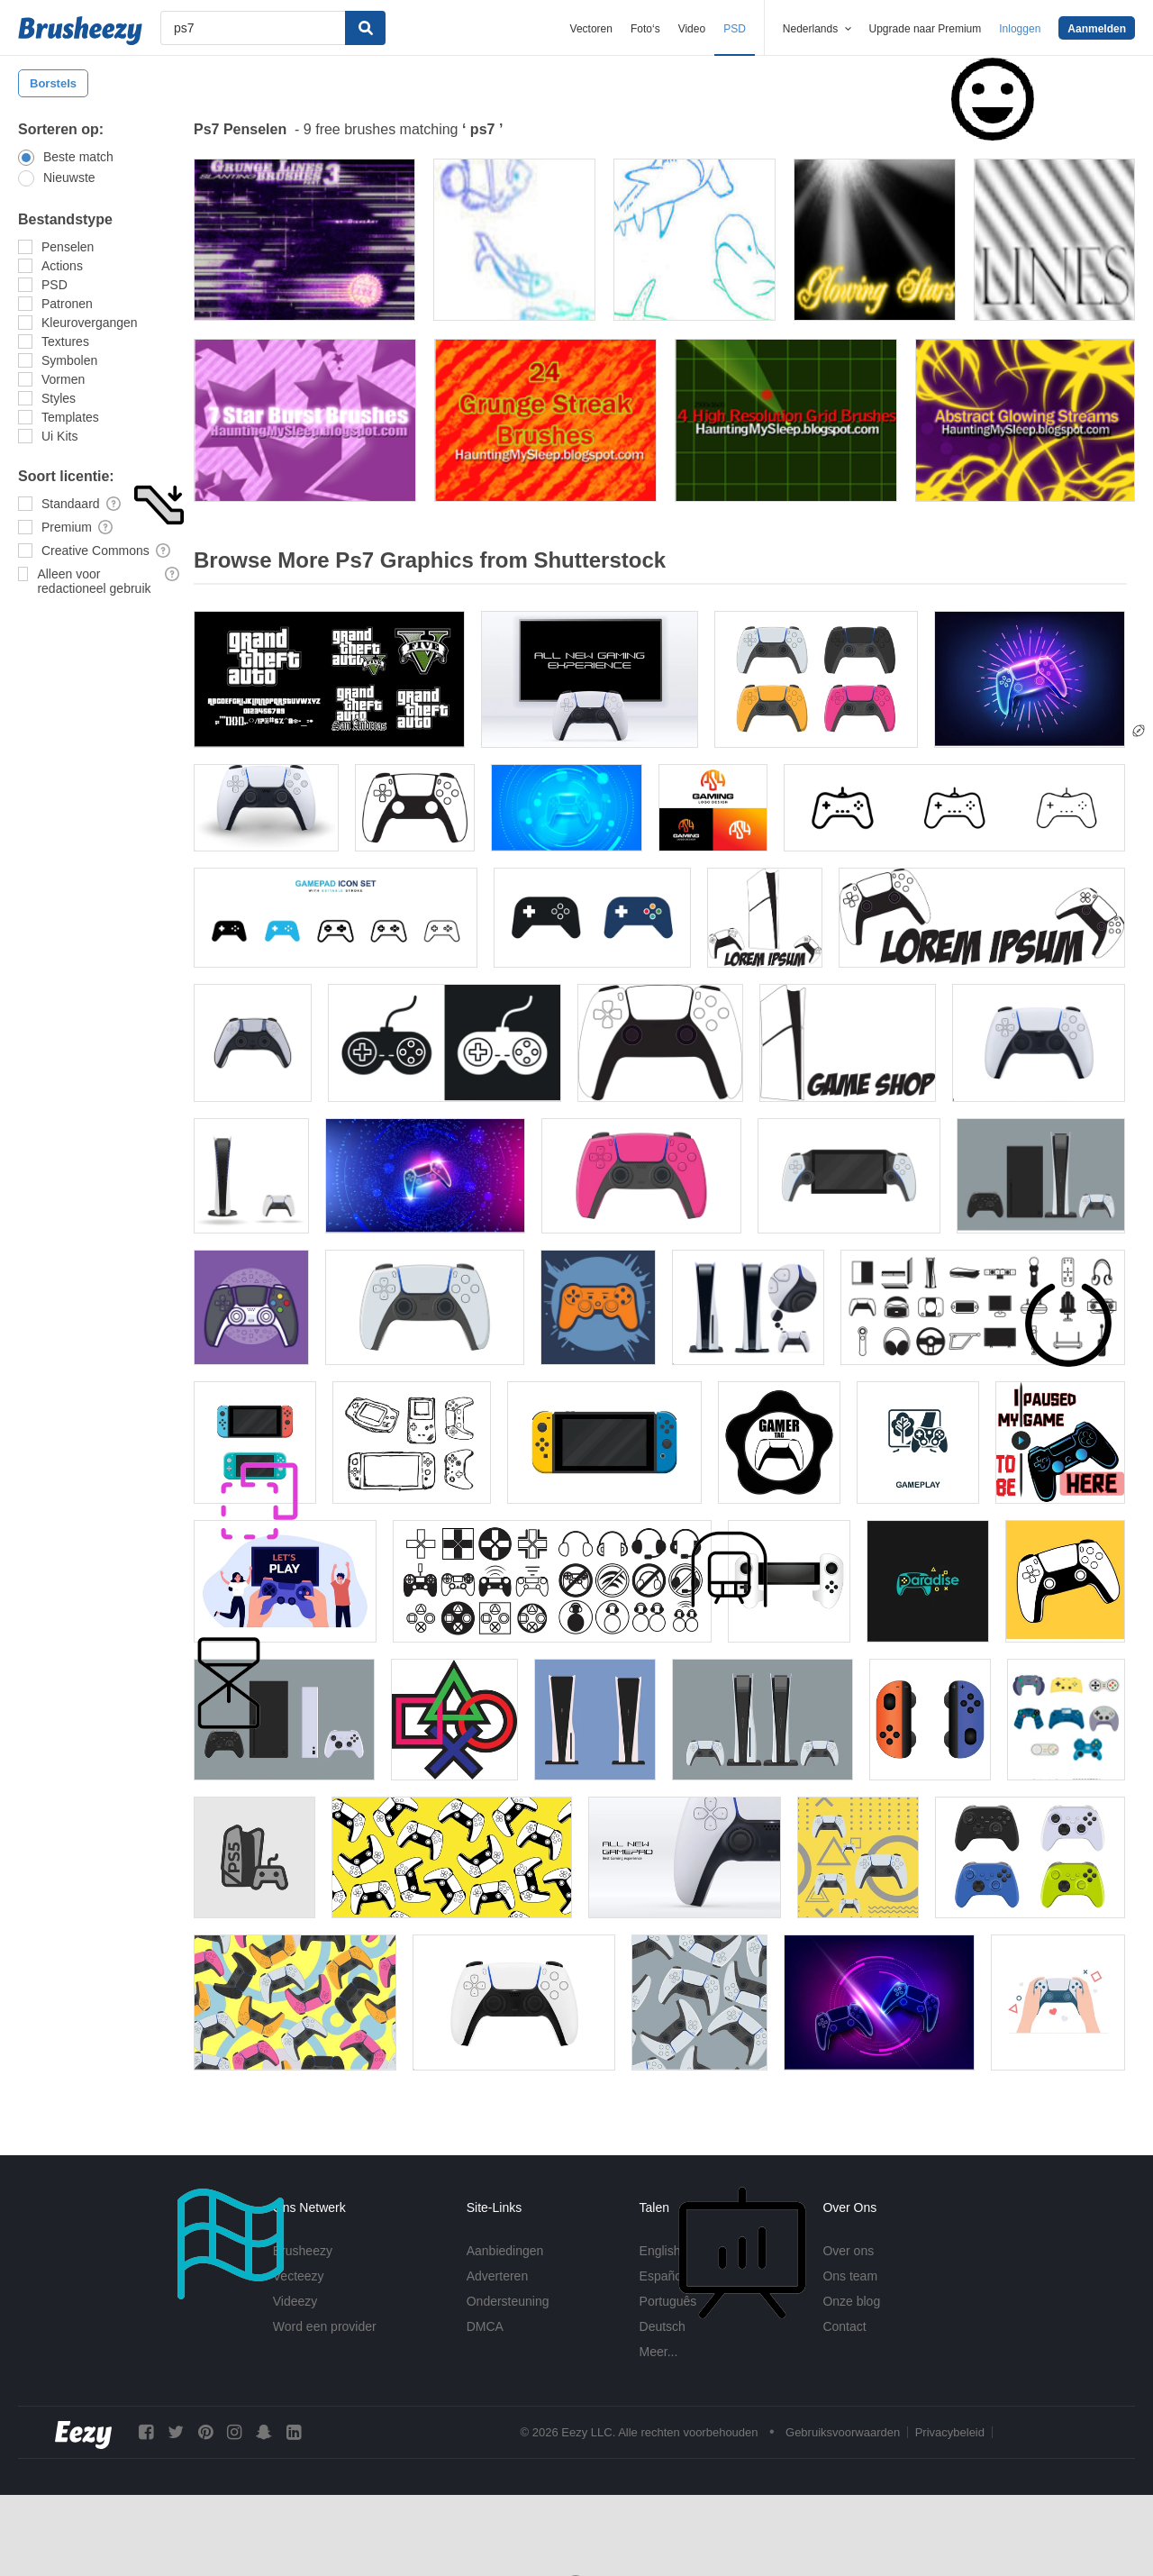 The image size is (1153, 2576). I want to click on add an emoji or reaction, so click(993, 99).